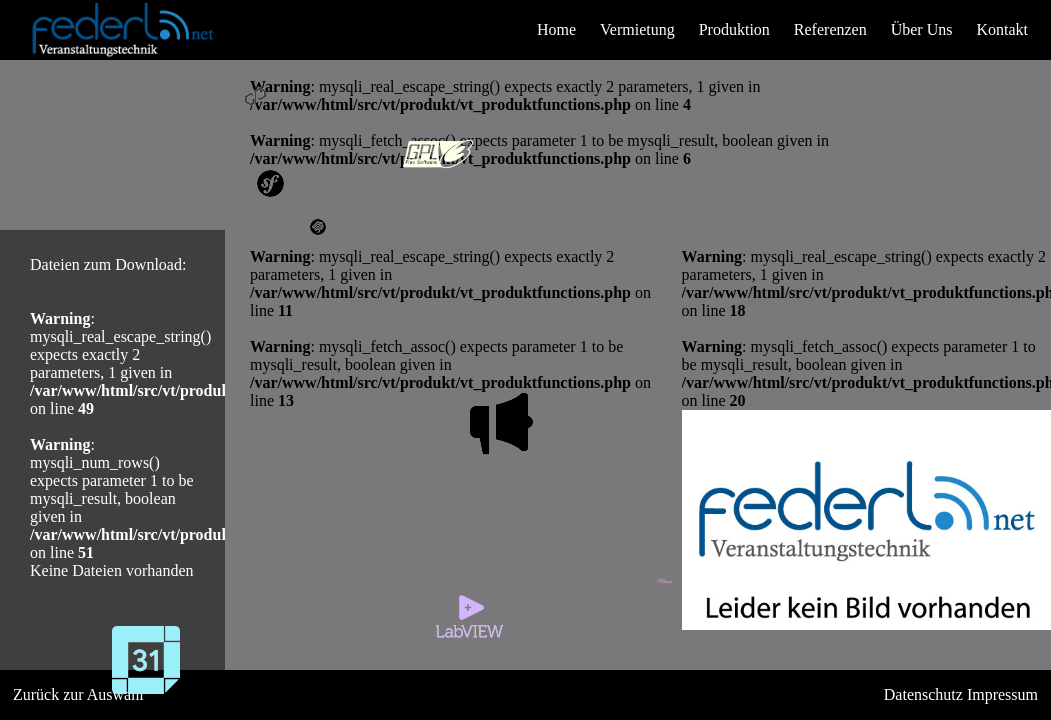 The width and height of the screenshot is (1051, 720). Describe the element at coordinates (438, 154) in the screenshot. I see `indicates software licensed under GNU General Public License v3` at that location.